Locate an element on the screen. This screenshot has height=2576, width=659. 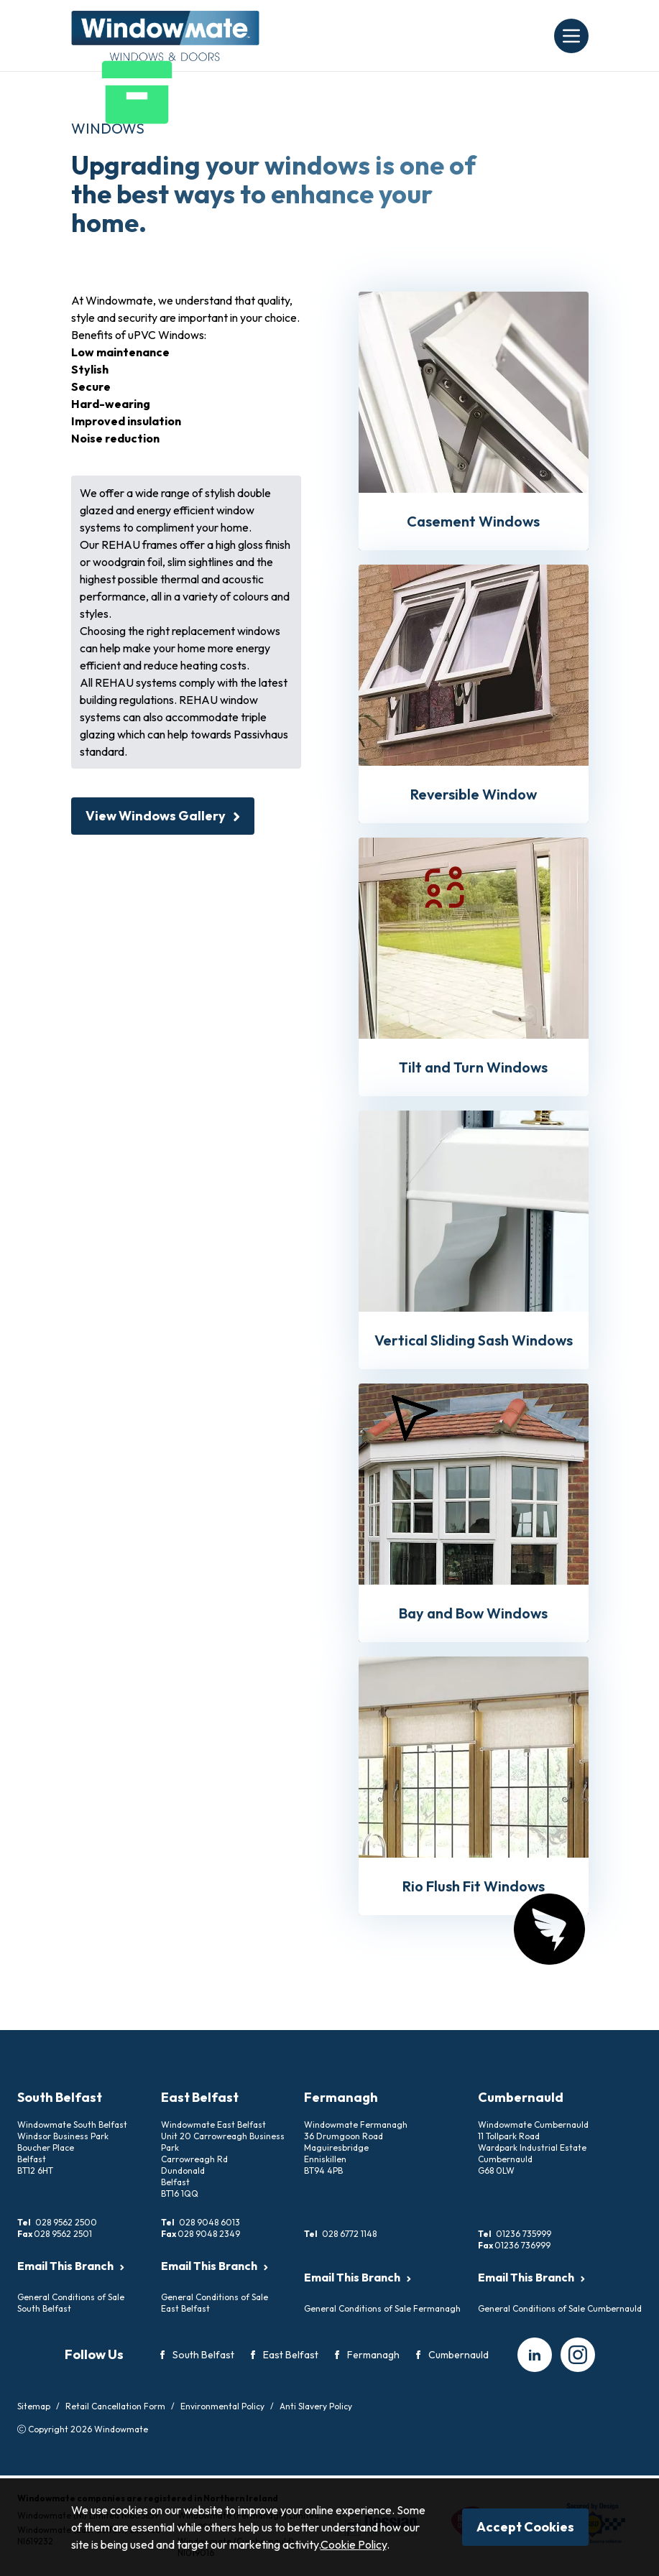
peer-to-peer connection or transfer is located at coordinates (444, 888).